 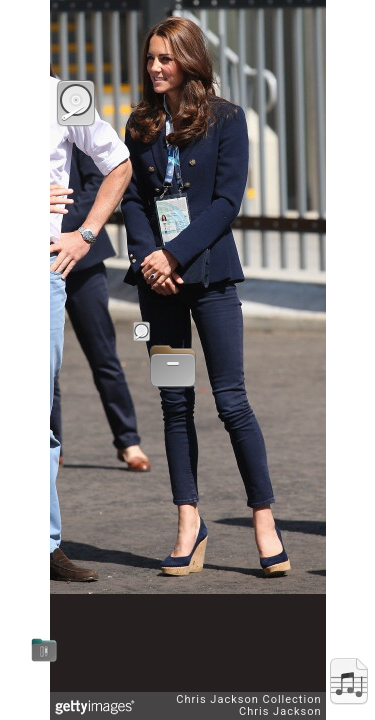 What do you see at coordinates (44, 650) in the screenshot?
I see `open templates folder` at bounding box center [44, 650].